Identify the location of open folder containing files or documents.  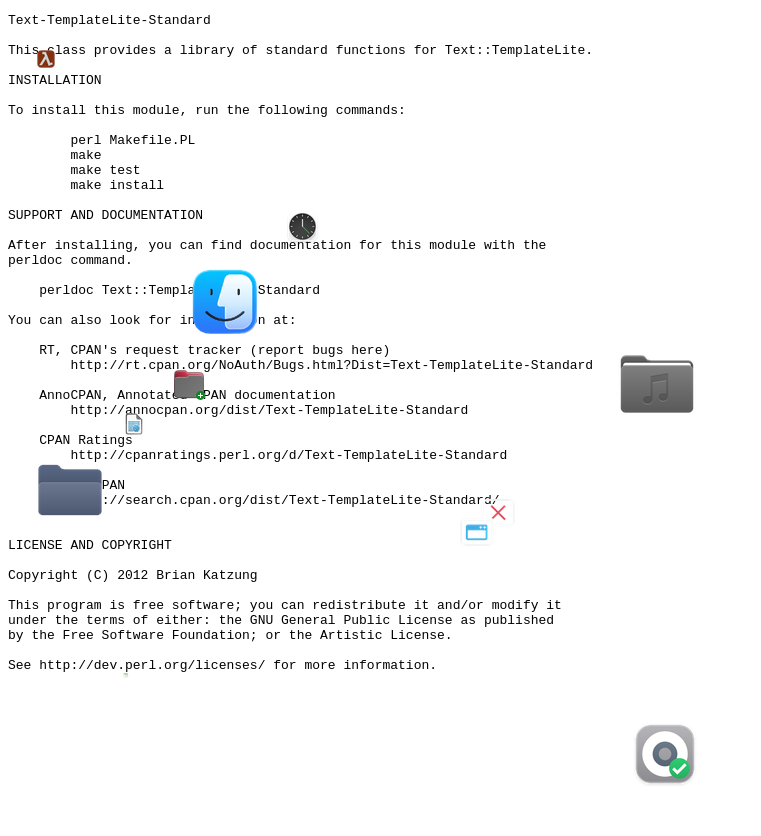
(70, 490).